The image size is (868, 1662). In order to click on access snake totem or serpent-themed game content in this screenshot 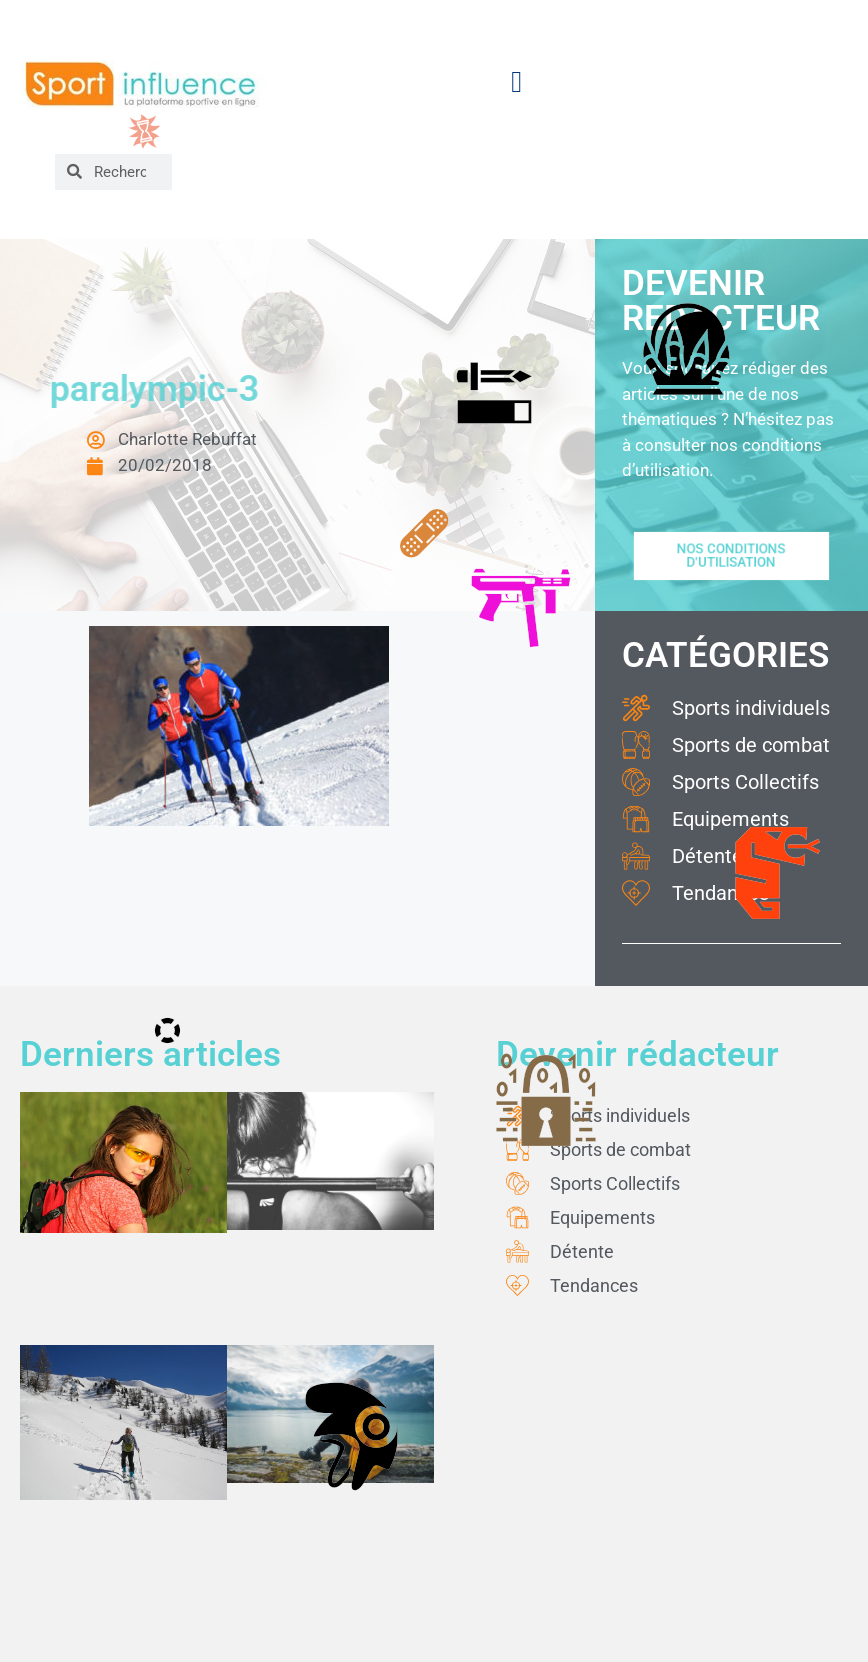, I will do `click(773, 872)`.